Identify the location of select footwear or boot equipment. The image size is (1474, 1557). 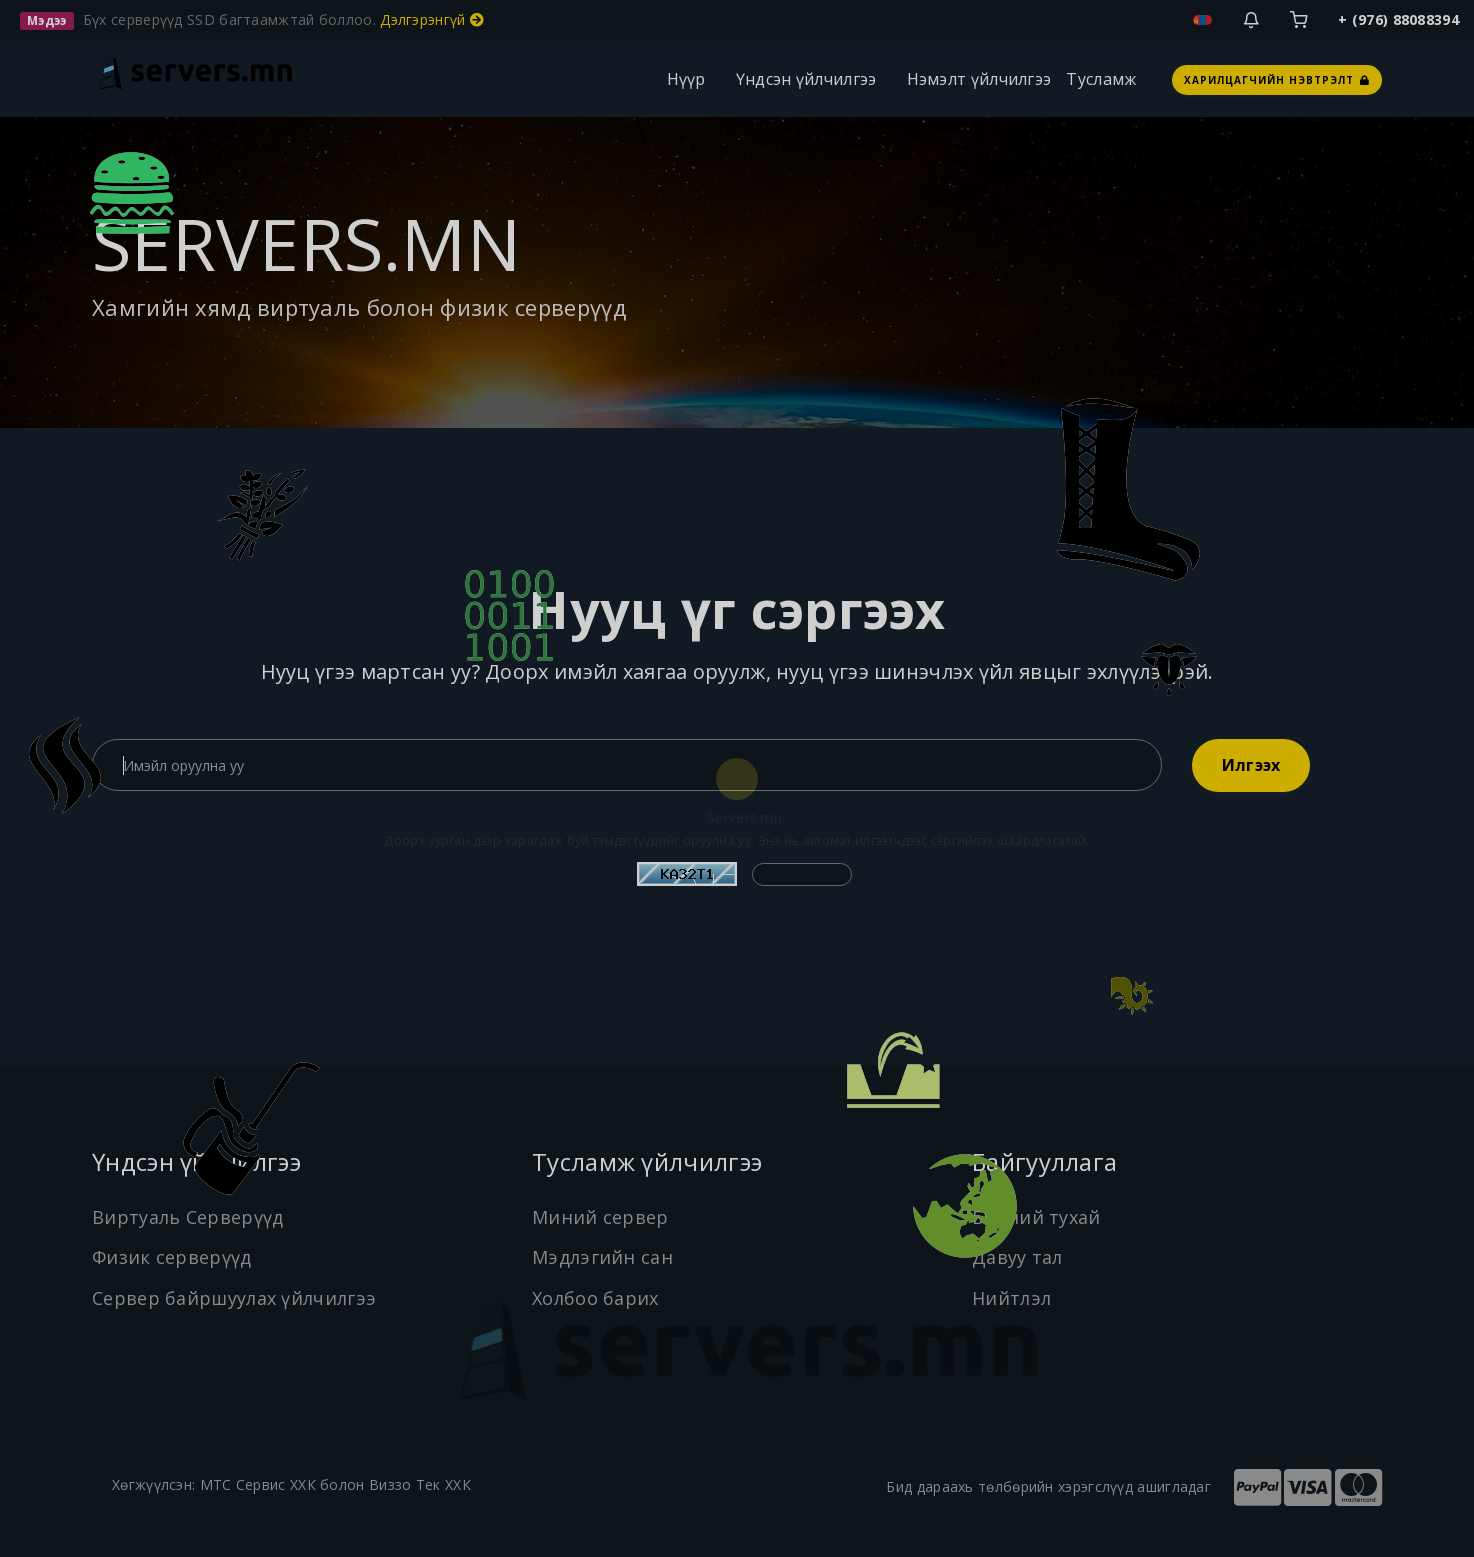
(1128, 489).